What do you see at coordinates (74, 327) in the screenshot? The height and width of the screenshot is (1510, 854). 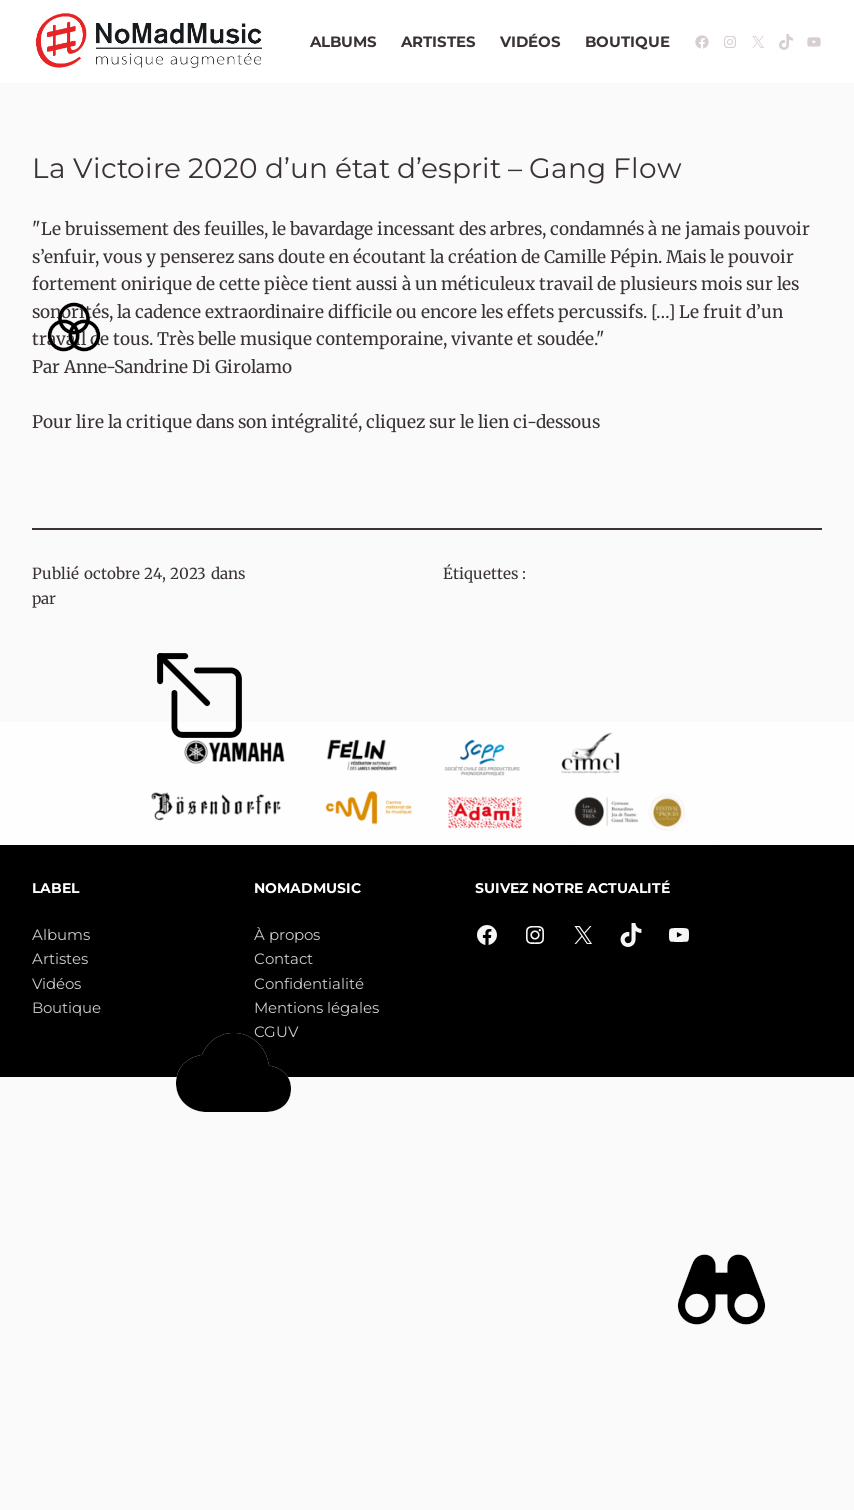 I see `adjust color filter settings` at bounding box center [74, 327].